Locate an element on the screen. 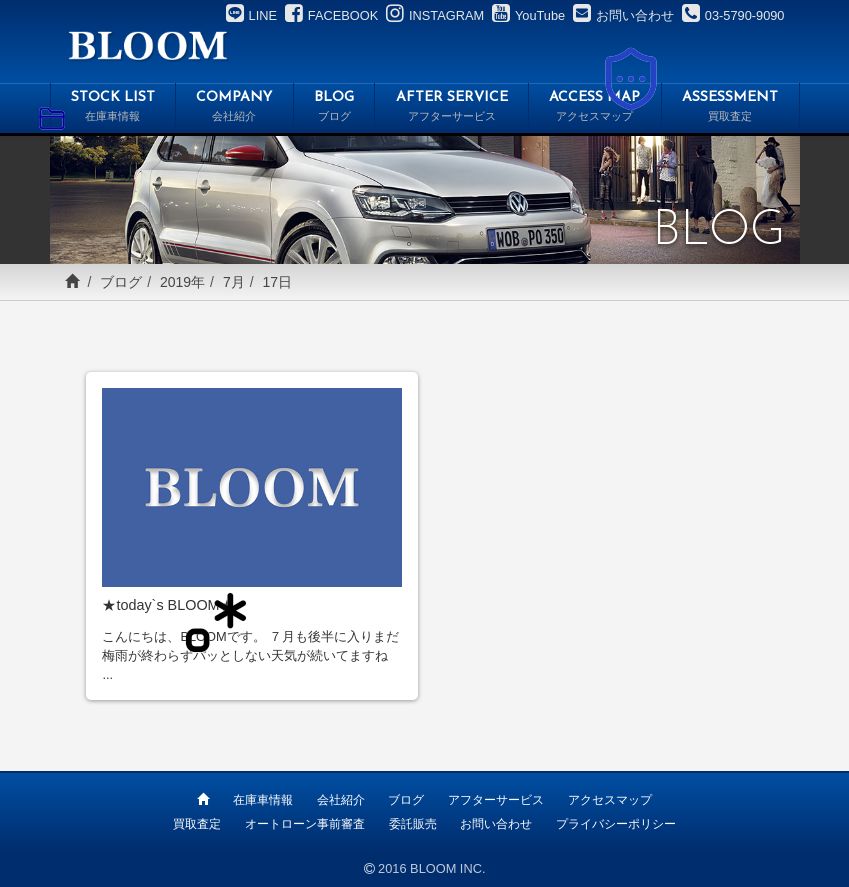 This screenshot has width=849, height=887. access regular expression search options is located at coordinates (215, 622).